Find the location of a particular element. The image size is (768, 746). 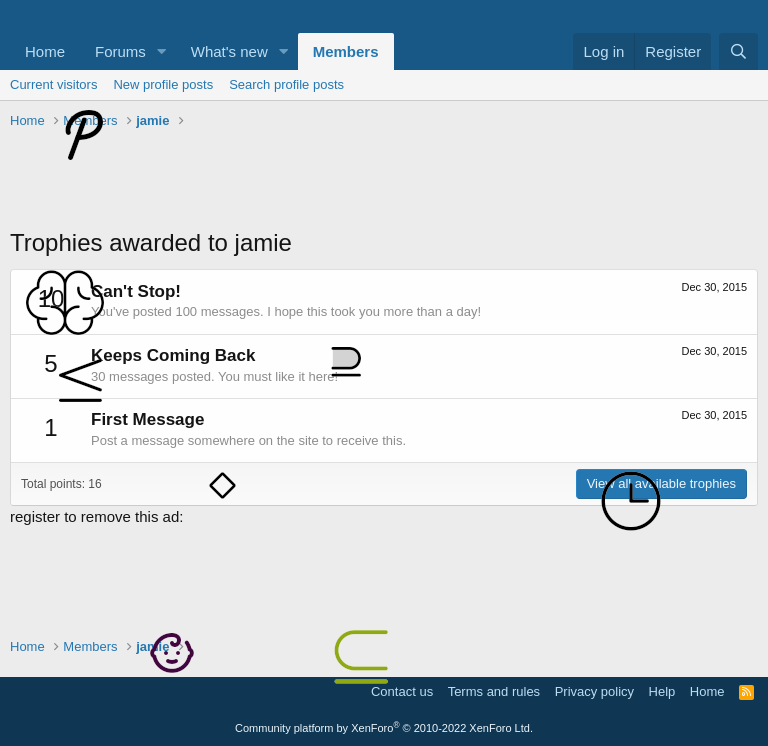

indicates premium or pro feature is located at coordinates (222, 485).